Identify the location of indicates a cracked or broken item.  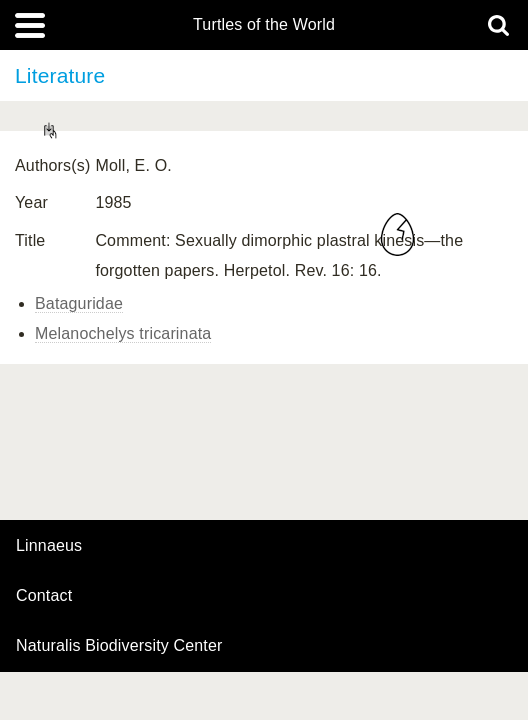
(397, 234).